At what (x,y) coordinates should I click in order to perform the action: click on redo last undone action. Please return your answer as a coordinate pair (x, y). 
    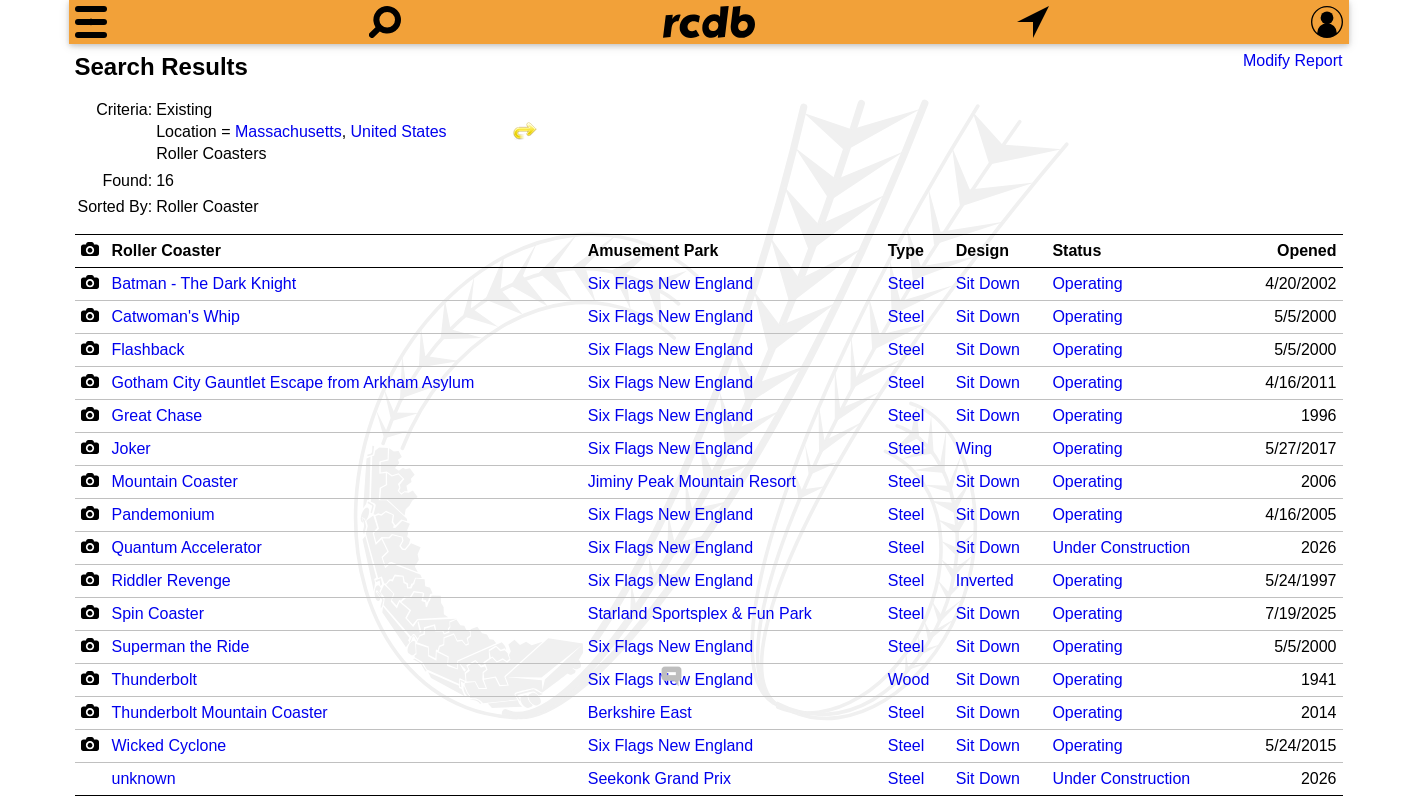
    Looking at the image, I should click on (525, 130).